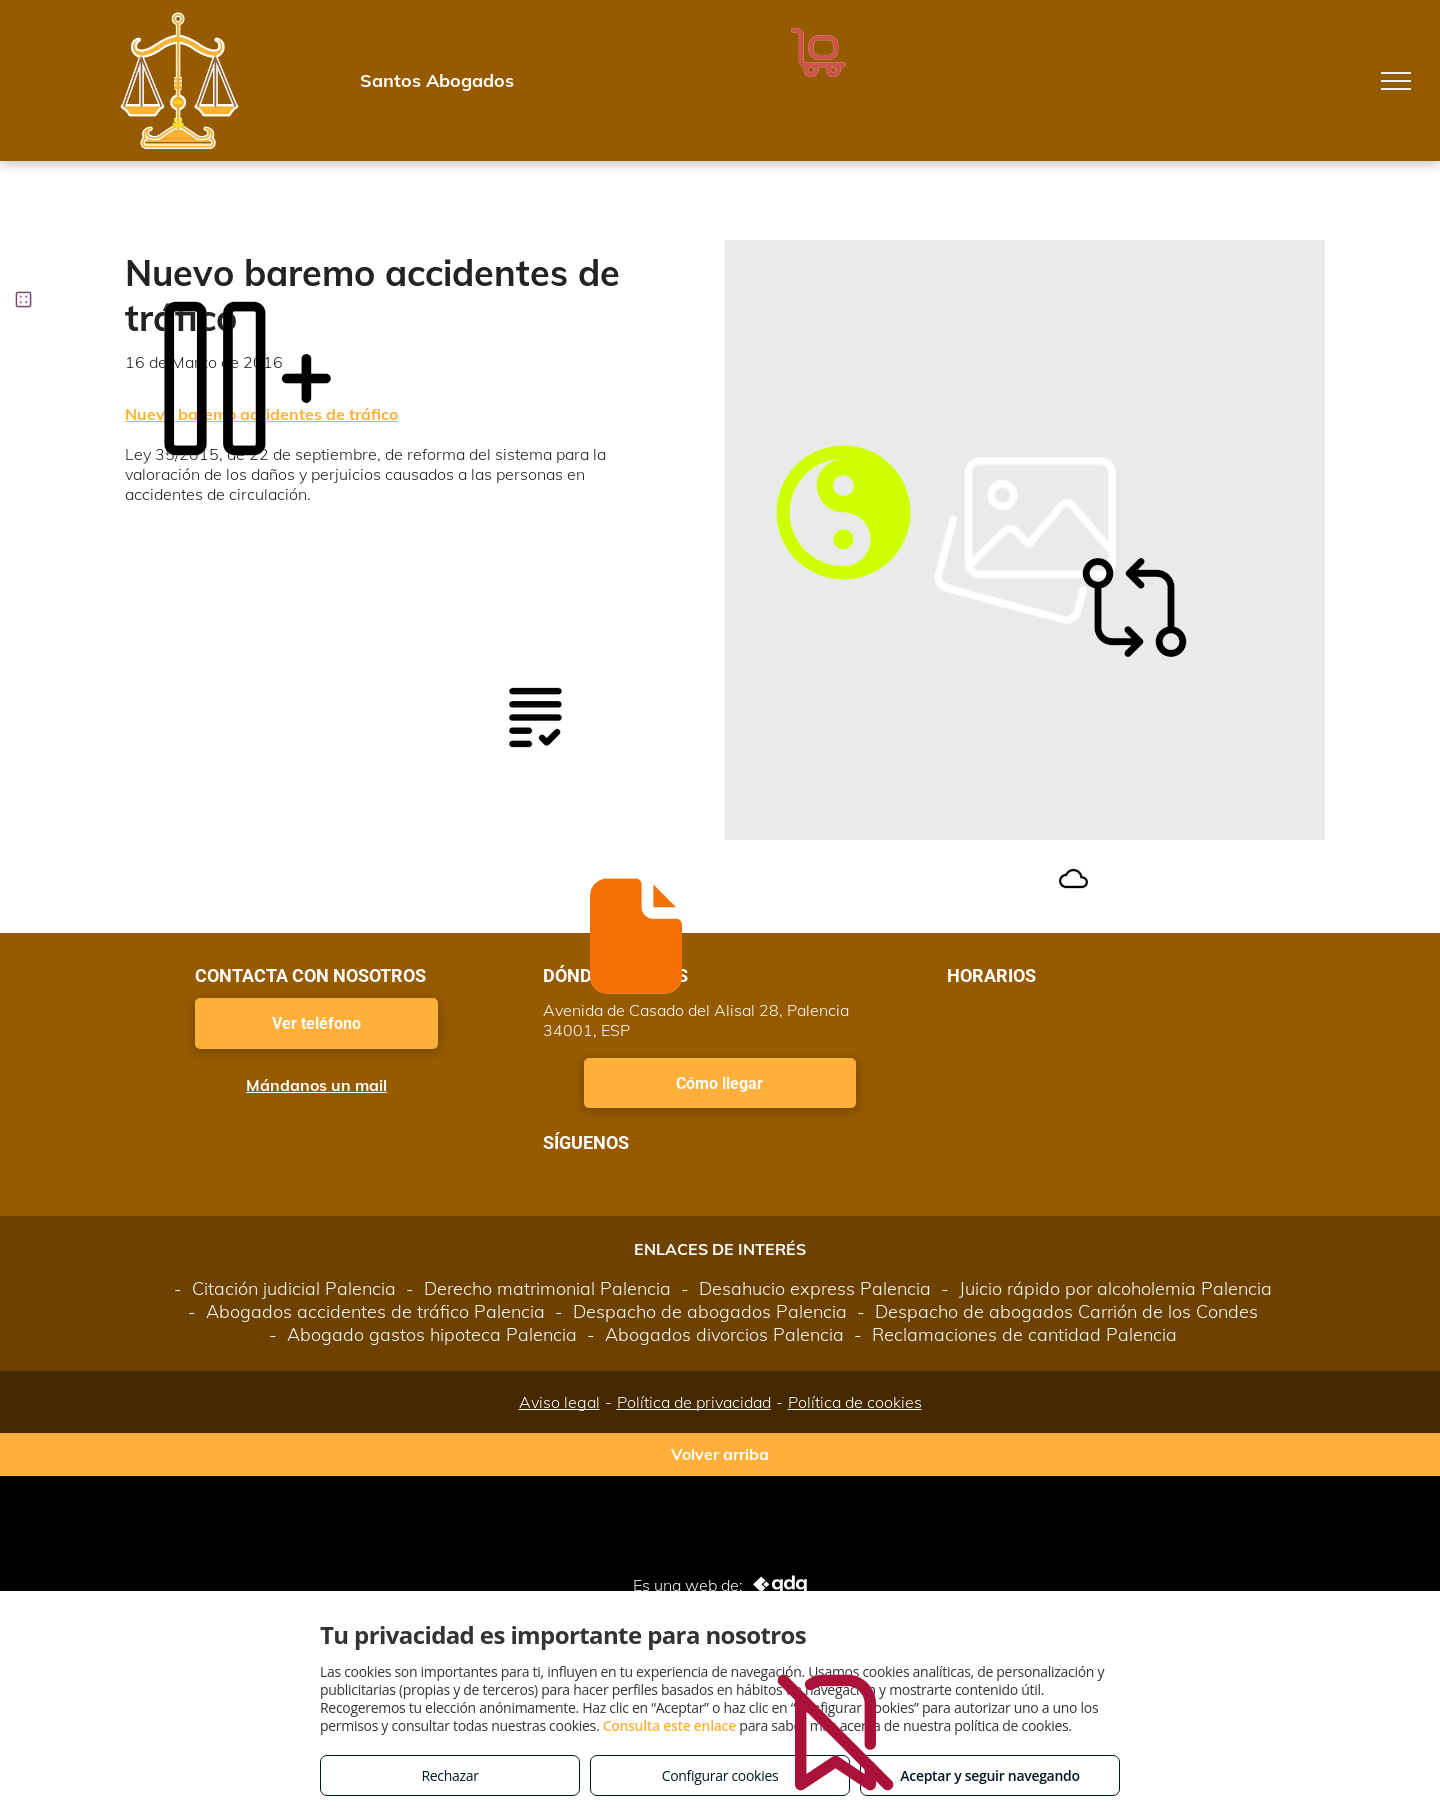  What do you see at coordinates (1134, 607) in the screenshot?
I see `compare branches or commits in a repository` at bounding box center [1134, 607].